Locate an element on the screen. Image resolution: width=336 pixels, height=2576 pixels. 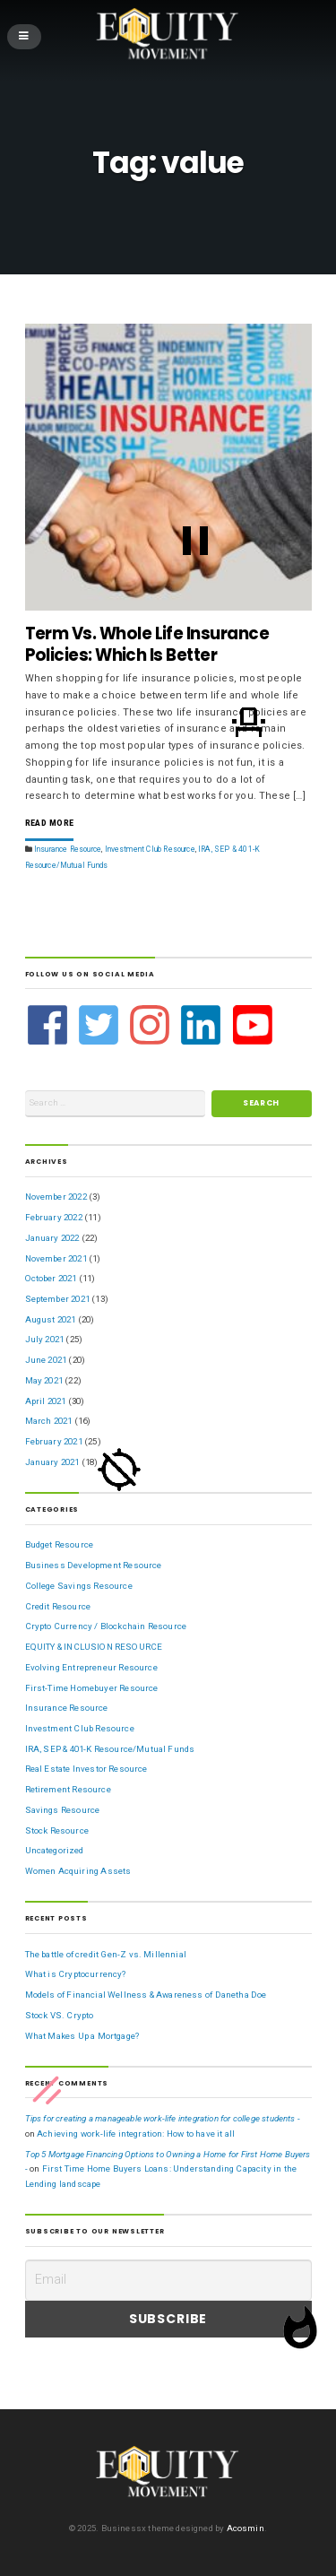
indicates loading or processing status is located at coordinates (47, 2091).